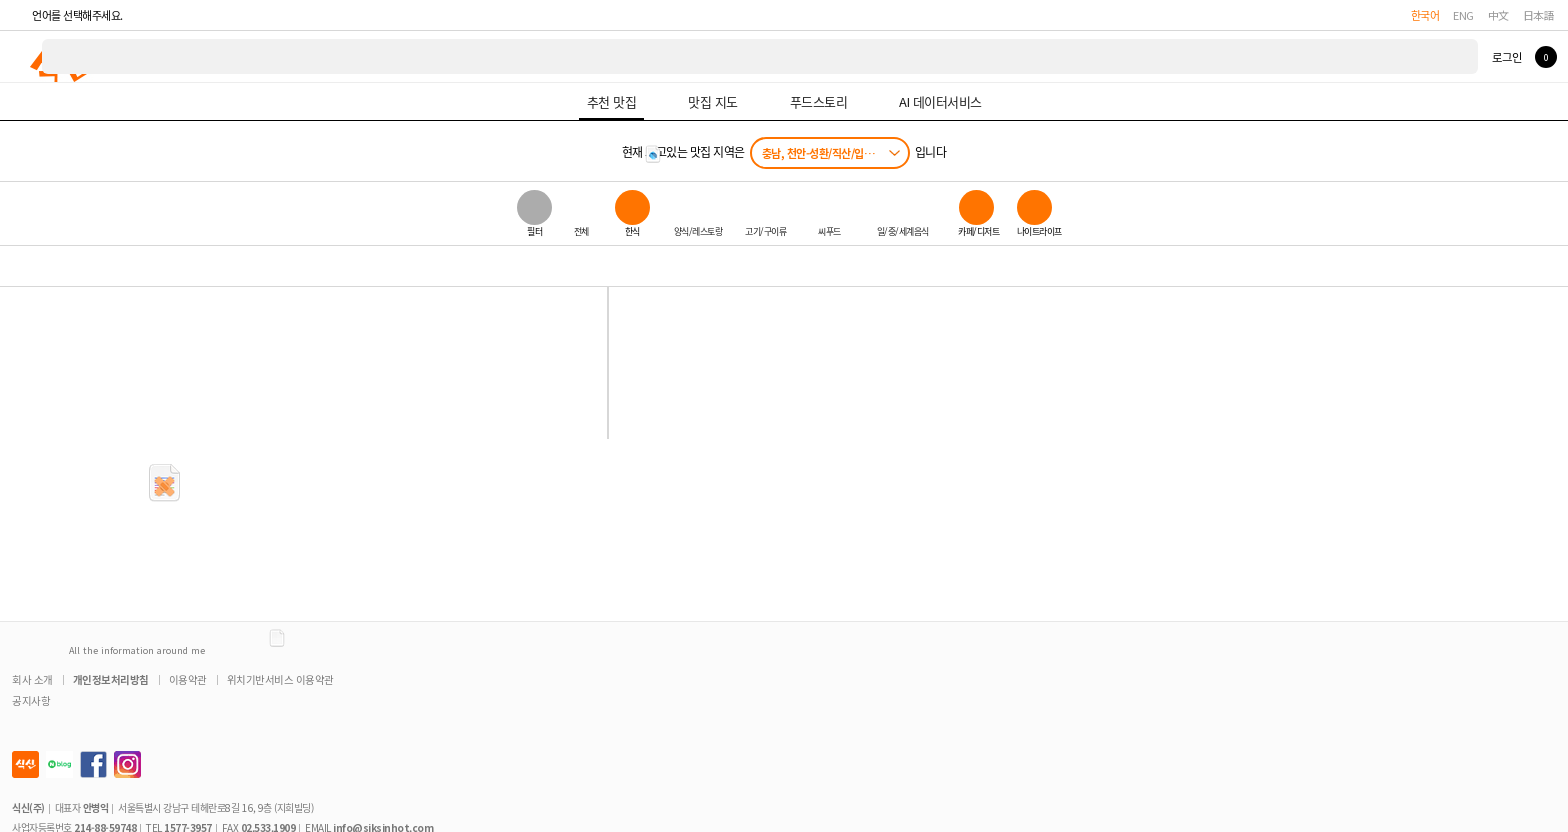 This screenshot has width=1568, height=832. Describe the element at coordinates (277, 638) in the screenshot. I see `preview a text file before opening` at that location.